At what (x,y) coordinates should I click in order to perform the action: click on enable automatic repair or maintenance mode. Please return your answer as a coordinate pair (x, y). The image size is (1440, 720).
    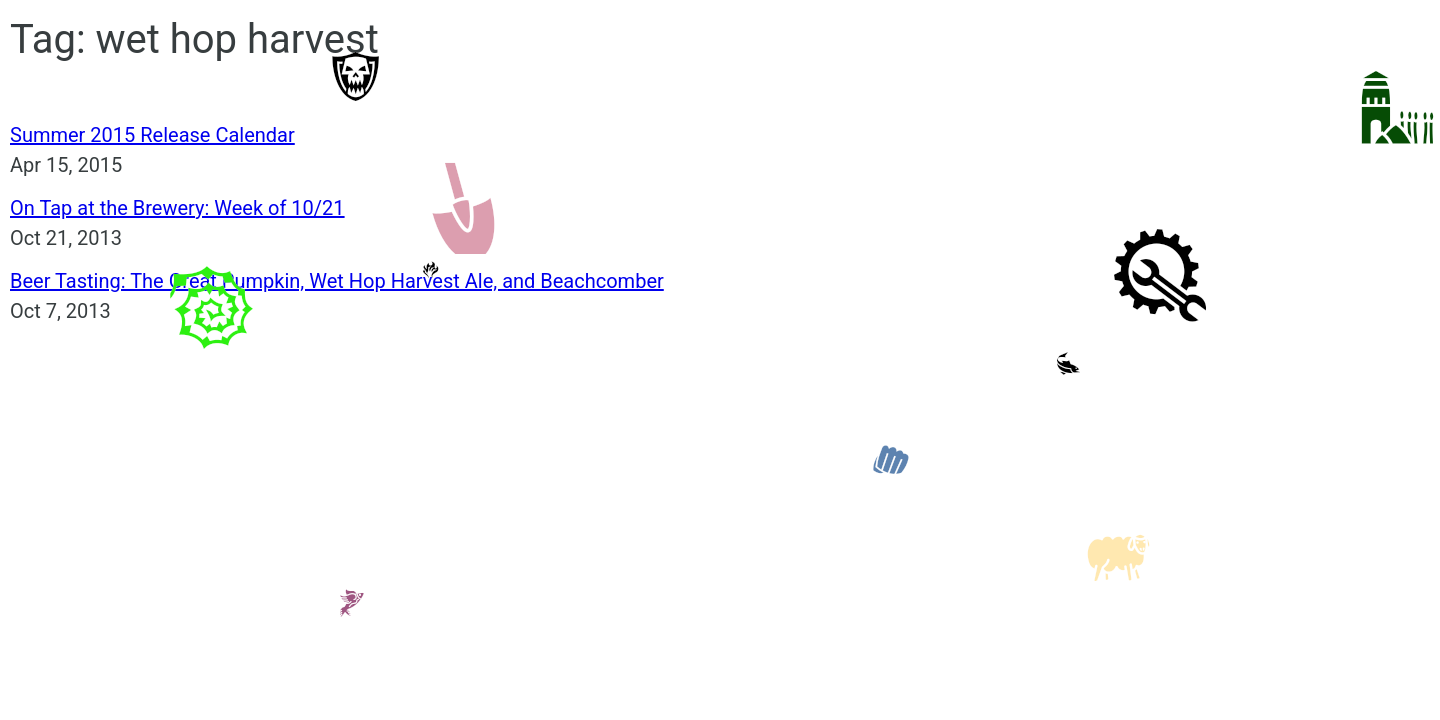
    Looking at the image, I should click on (1160, 275).